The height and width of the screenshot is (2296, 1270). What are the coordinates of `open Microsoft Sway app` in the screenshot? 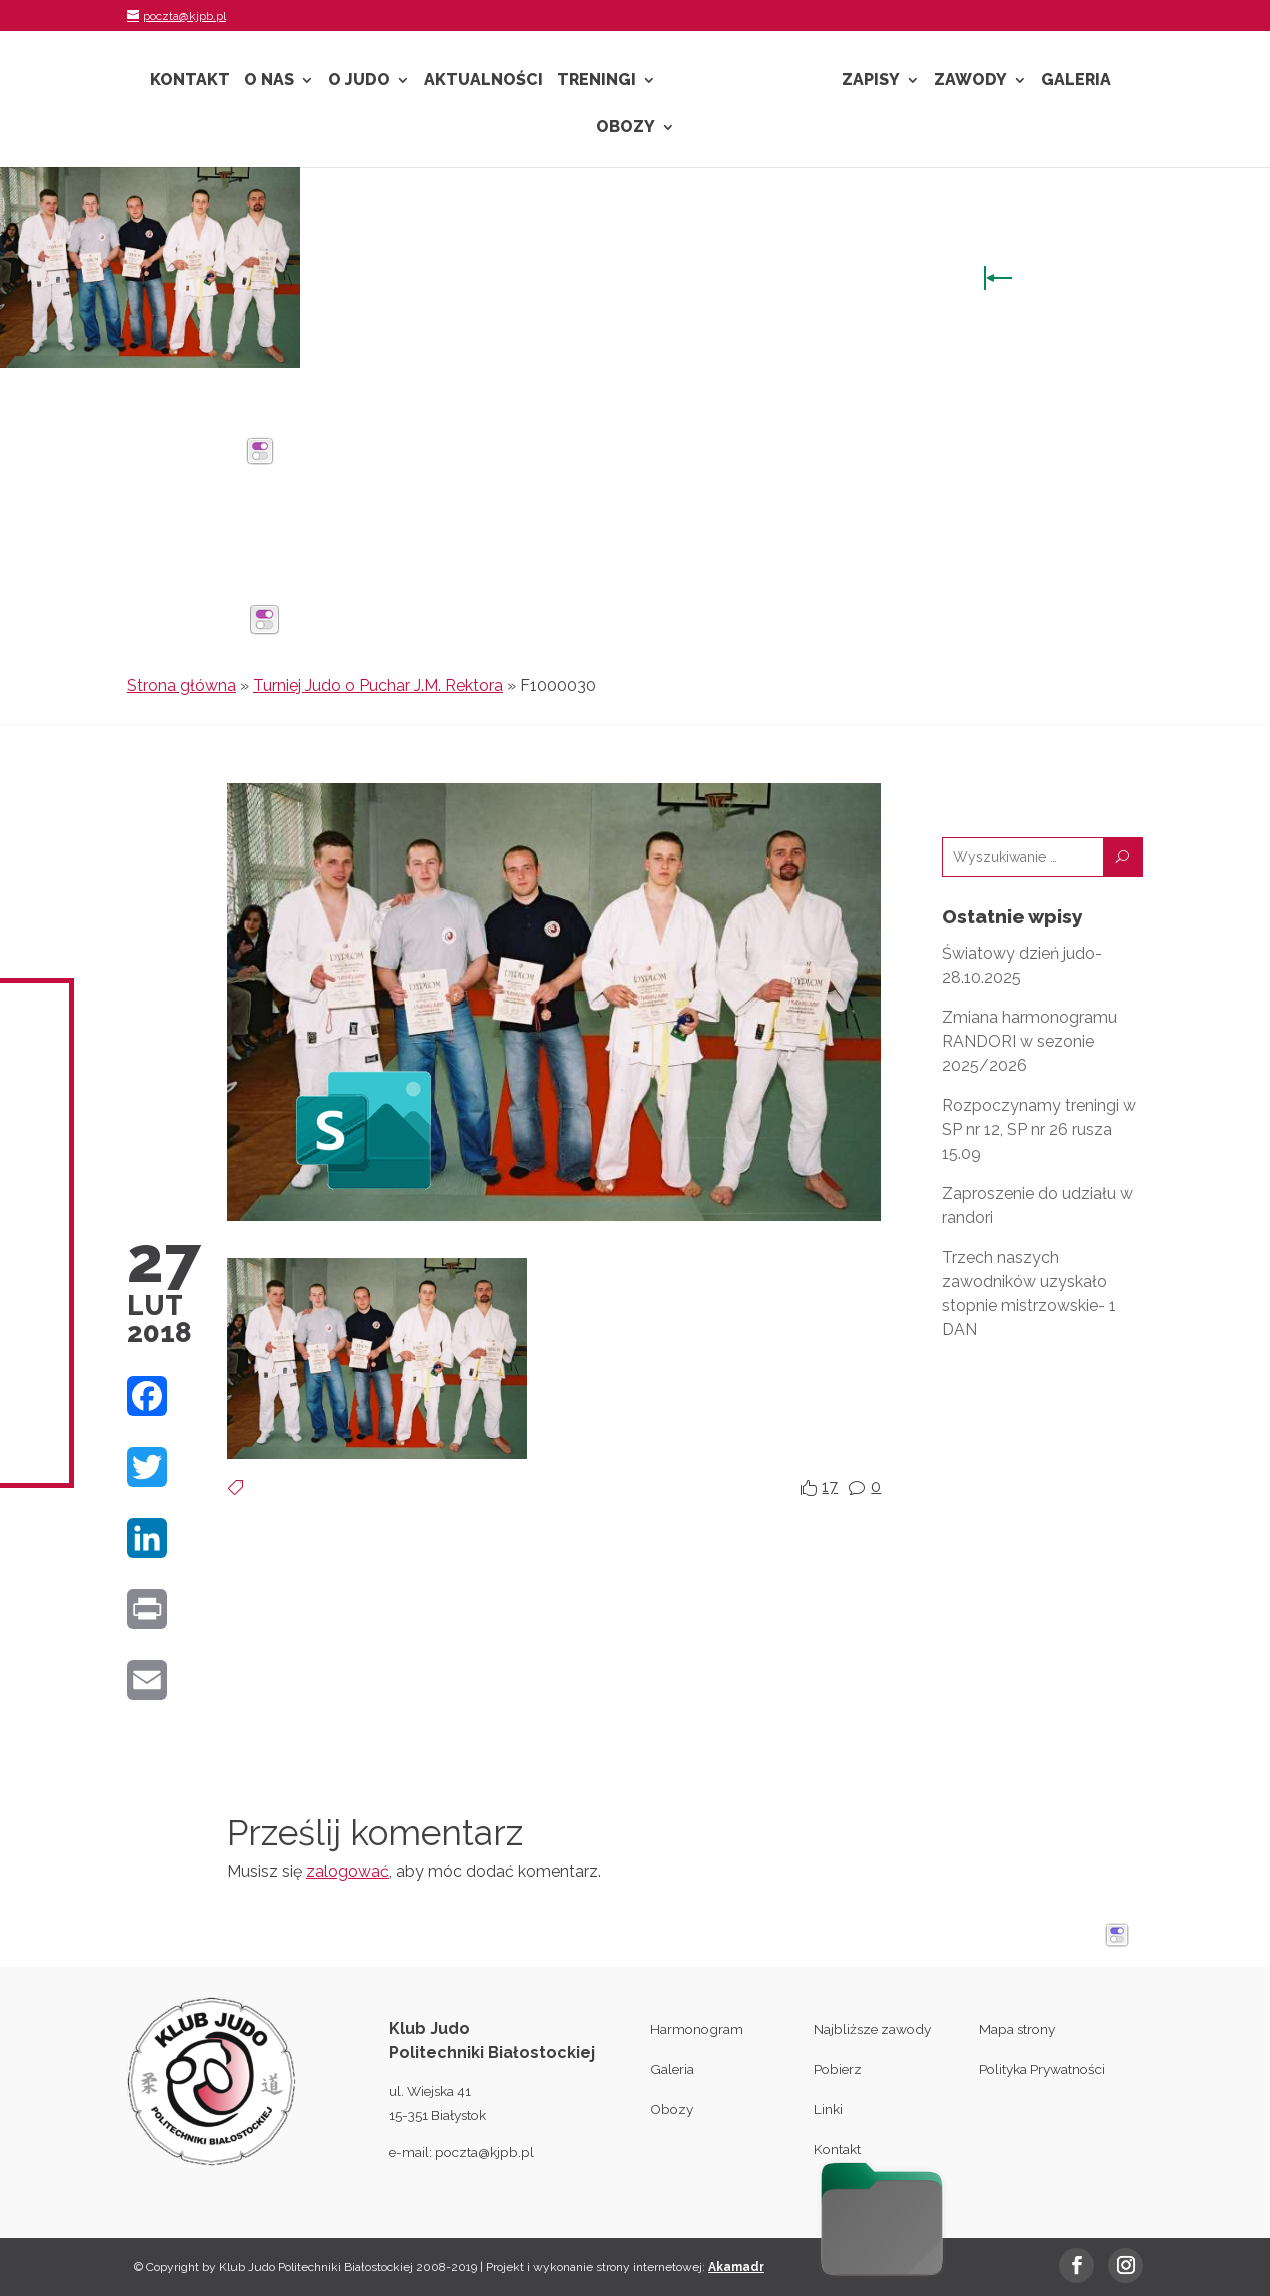 It's located at (363, 1130).